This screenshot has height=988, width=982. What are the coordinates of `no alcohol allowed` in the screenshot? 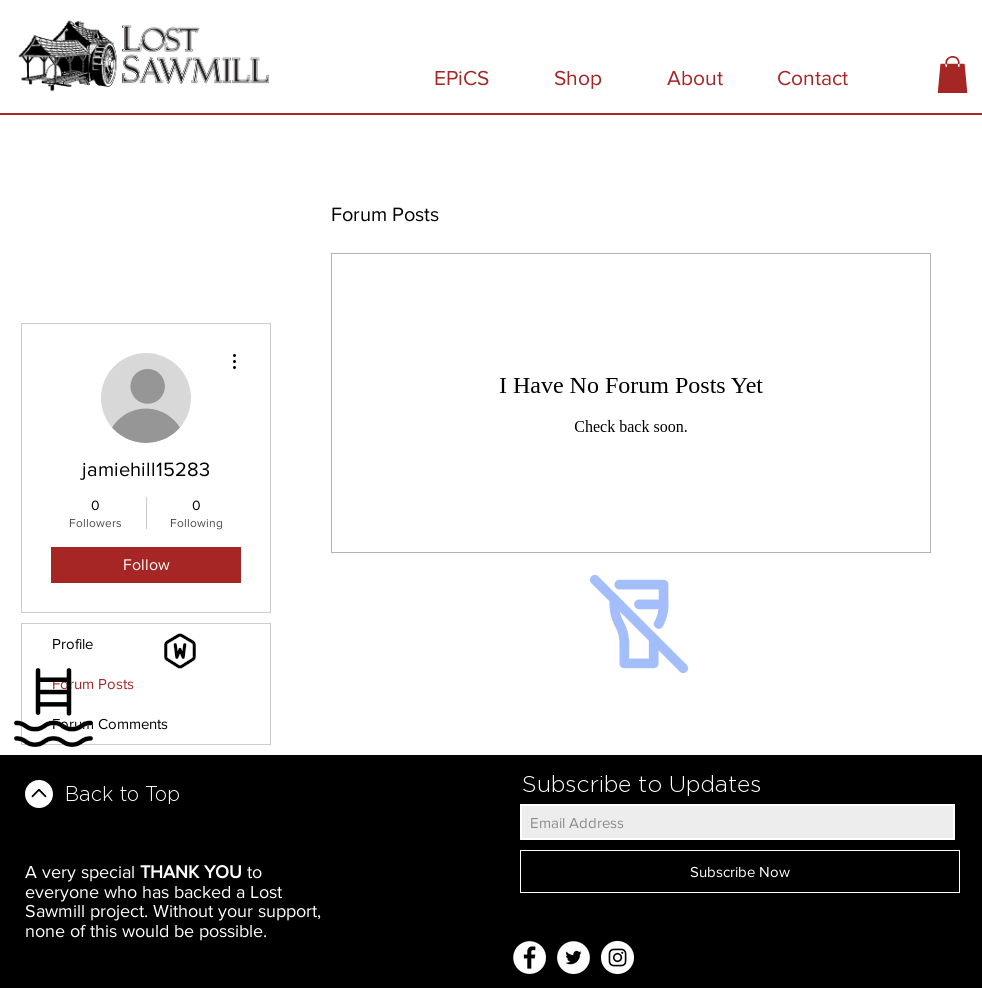 It's located at (639, 624).